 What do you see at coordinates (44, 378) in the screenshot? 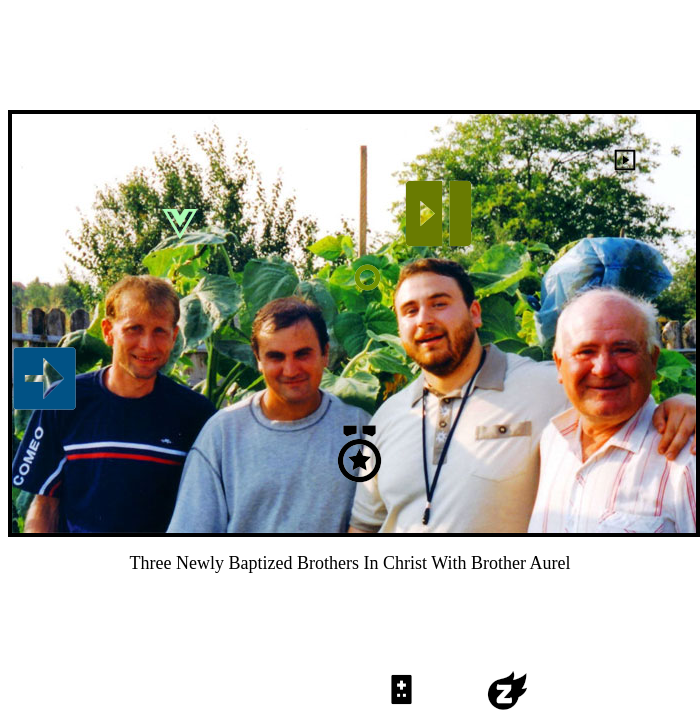
I see `proceed to the next step` at bounding box center [44, 378].